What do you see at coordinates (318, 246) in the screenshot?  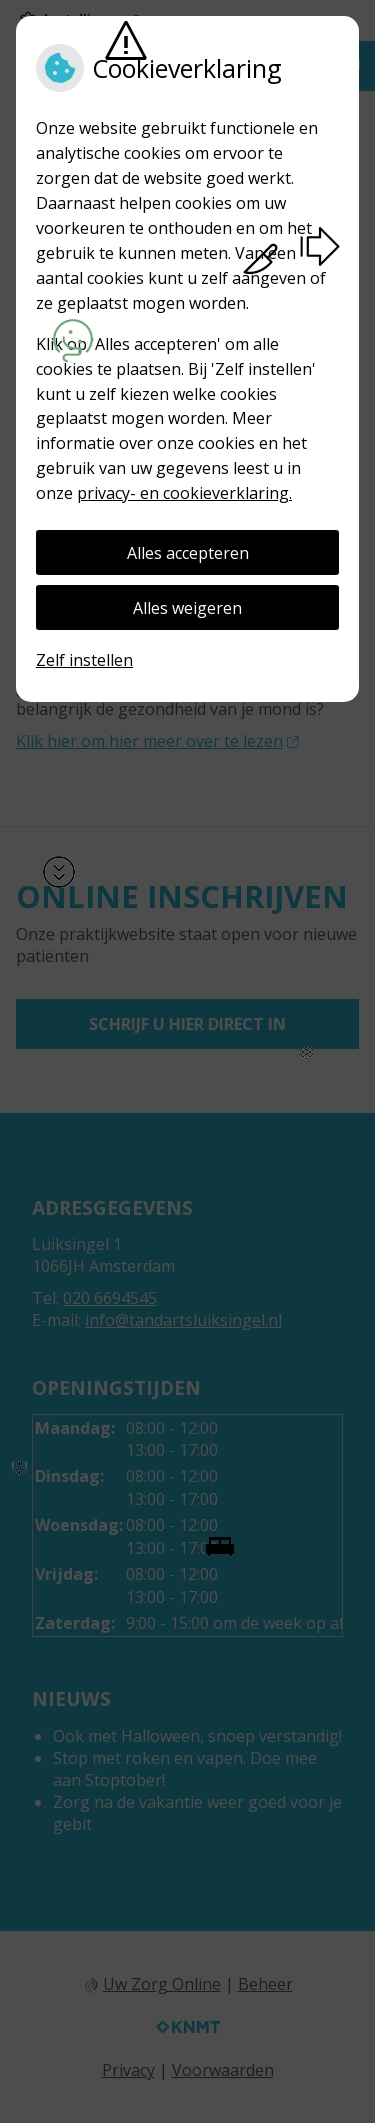 I see `move forward or proceed to next step` at bounding box center [318, 246].